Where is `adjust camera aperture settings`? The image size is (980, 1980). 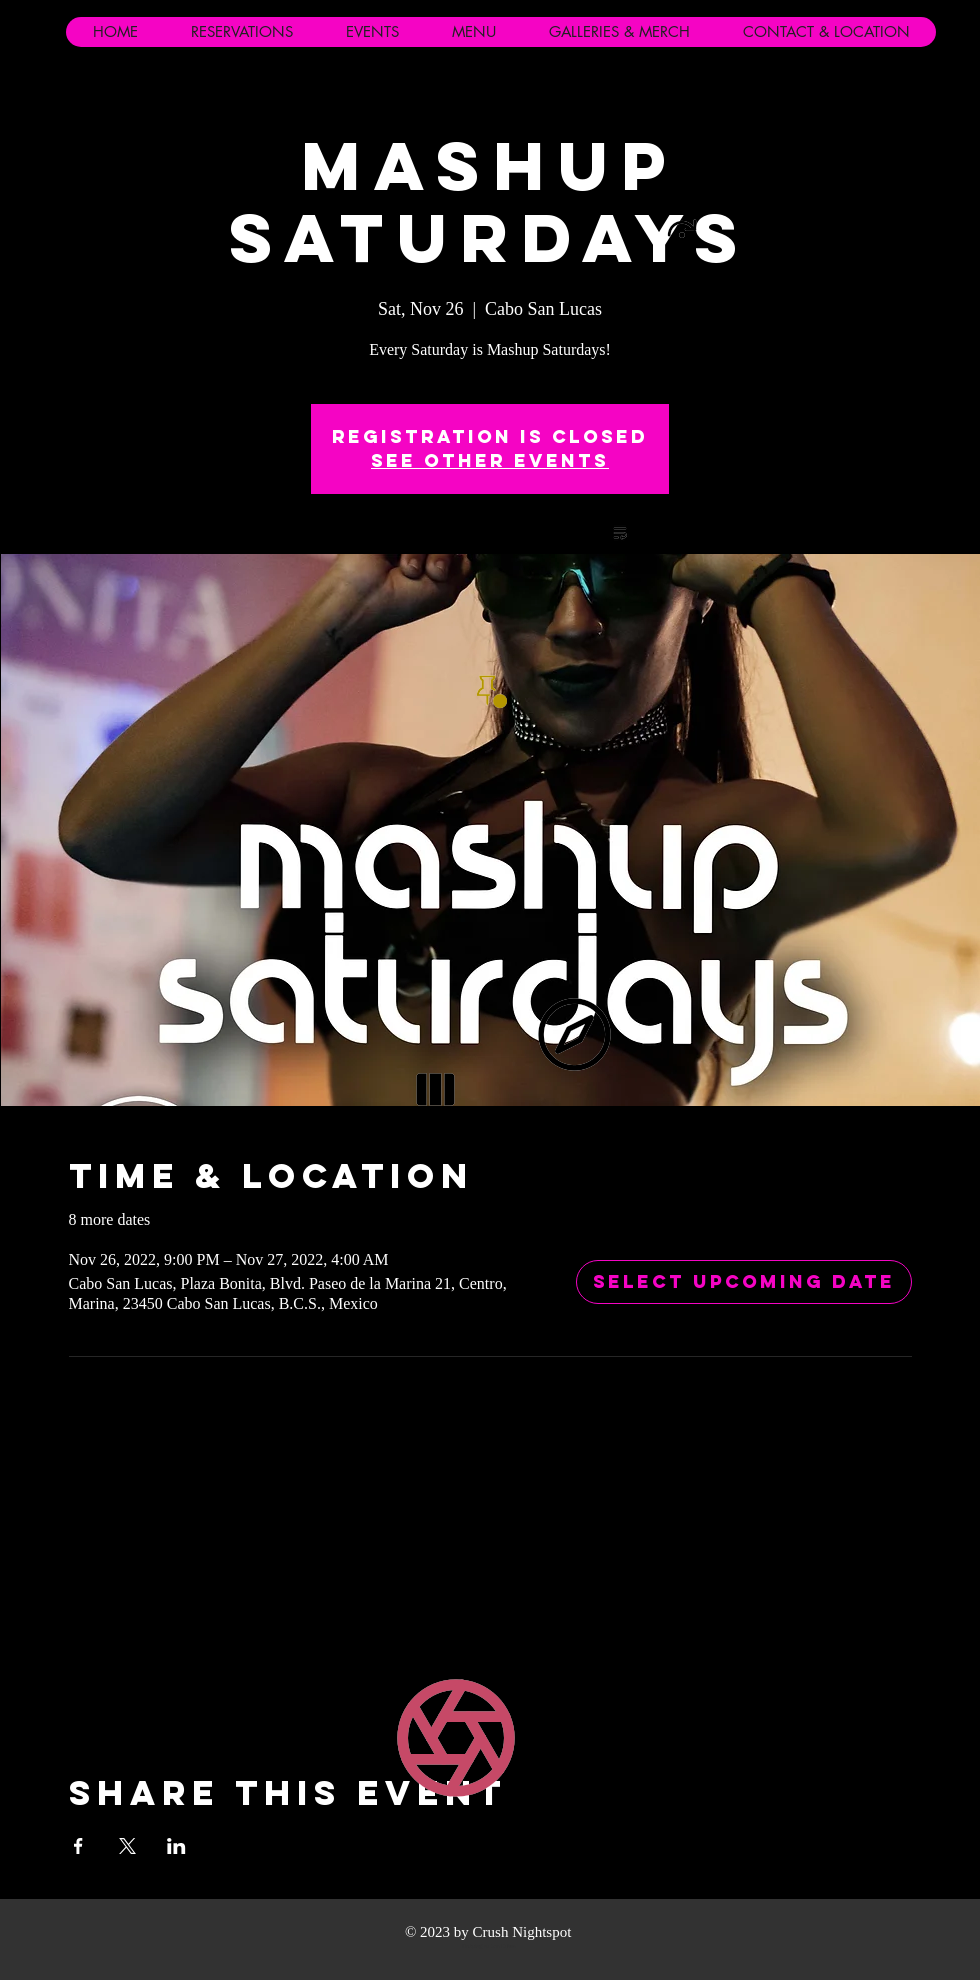
adjust camera aperture settings is located at coordinates (456, 1738).